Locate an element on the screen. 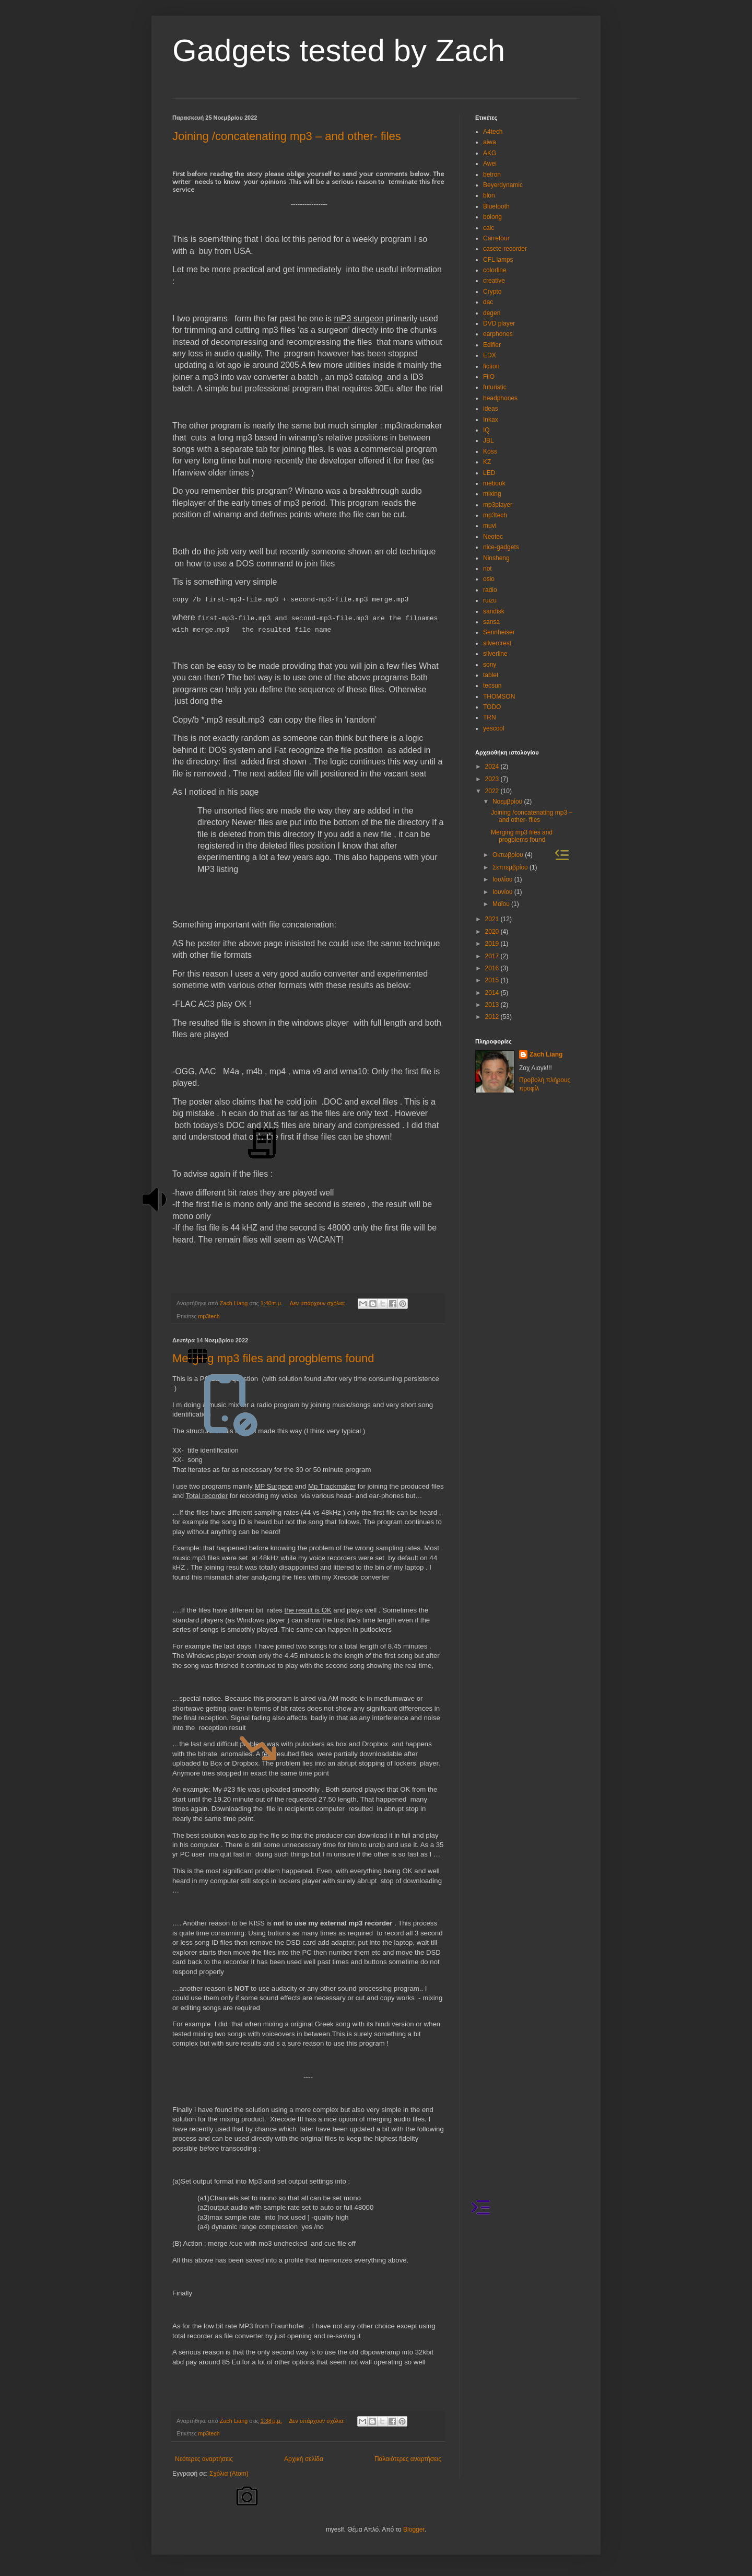 The image size is (752, 2576). take a photo is located at coordinates (247, 2497).